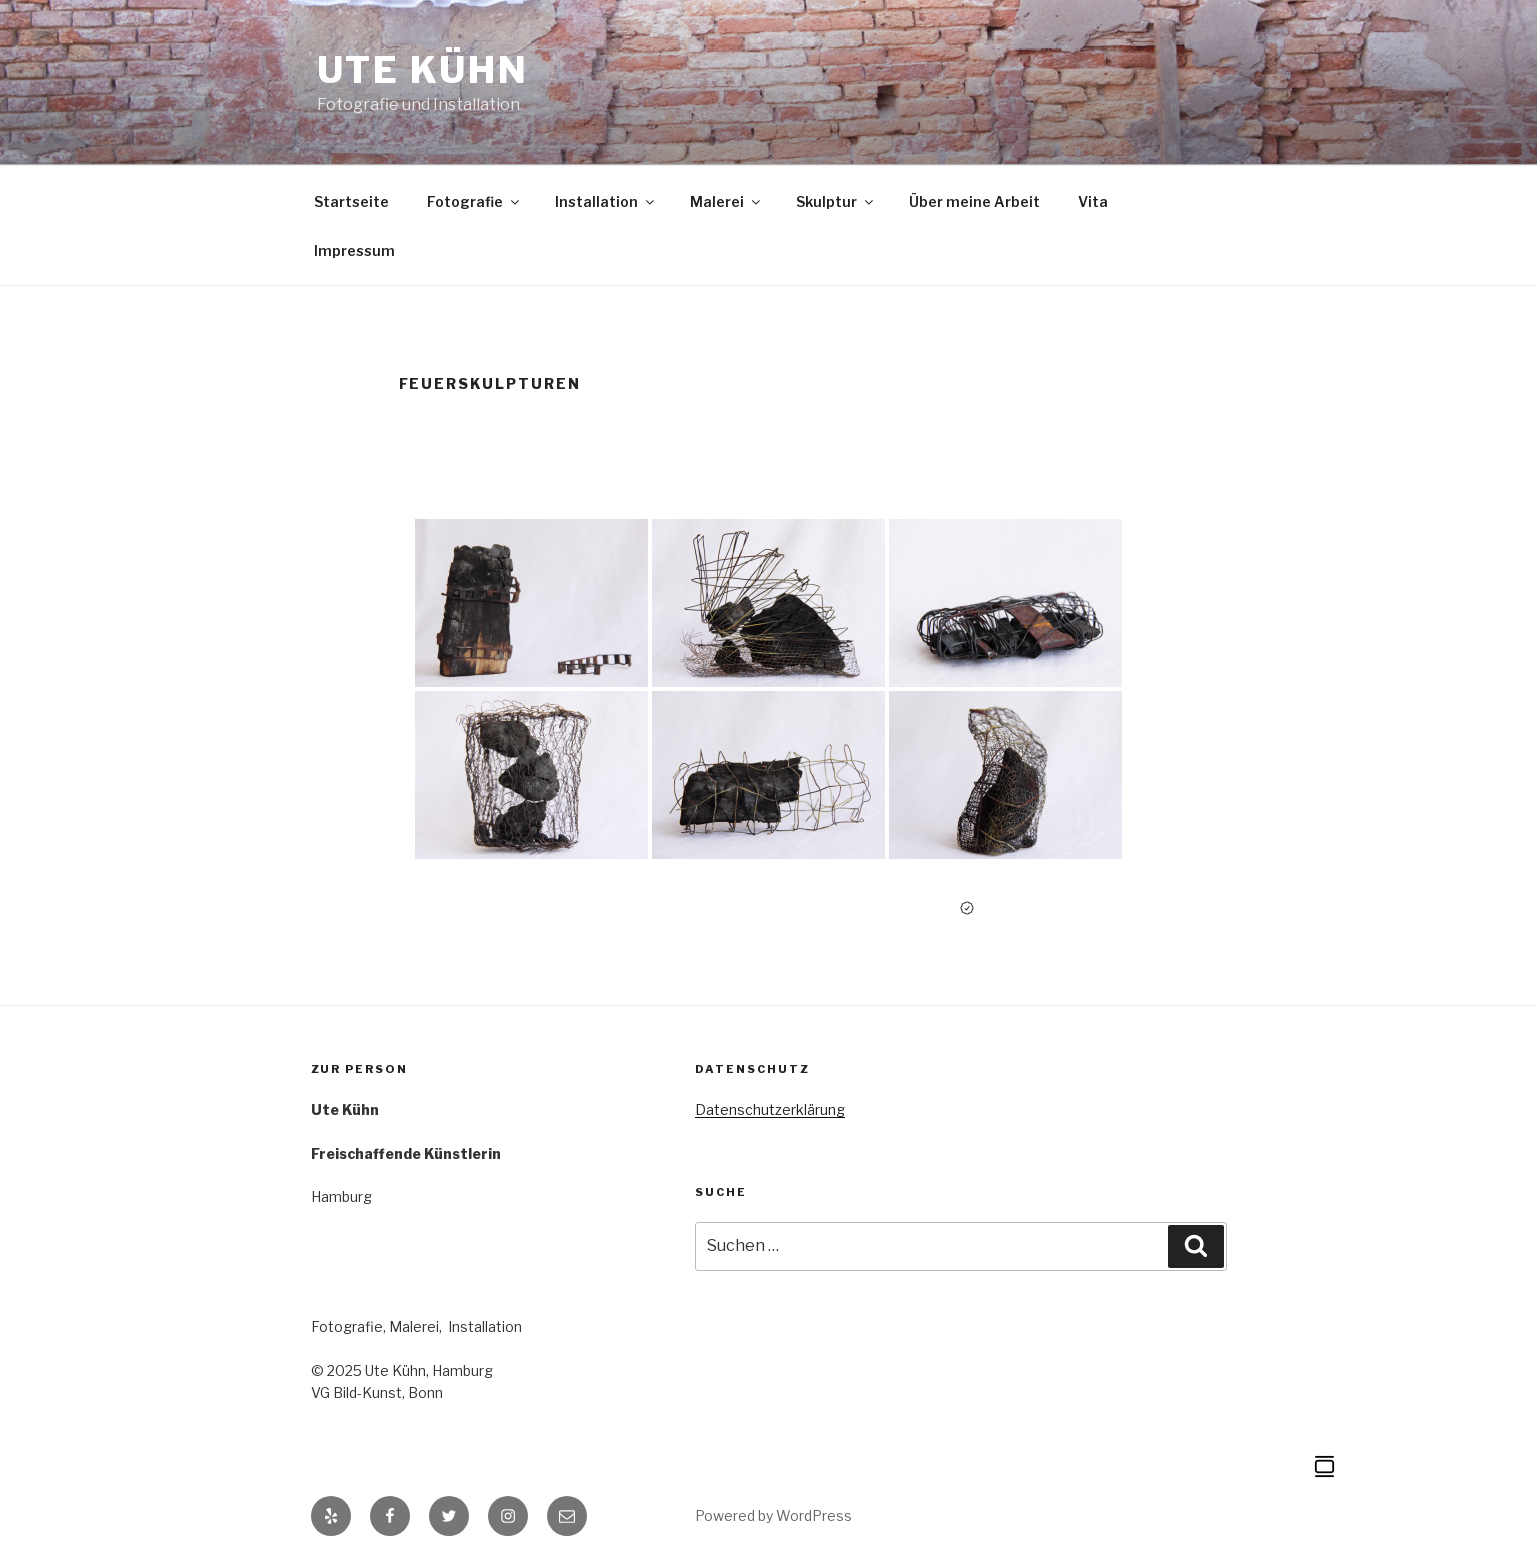 The image size is (1537, 1565). What do you see at coordinates (967, 908) in the screenshot?
I see `verified account or user badge` at bounding box center [967, 908].